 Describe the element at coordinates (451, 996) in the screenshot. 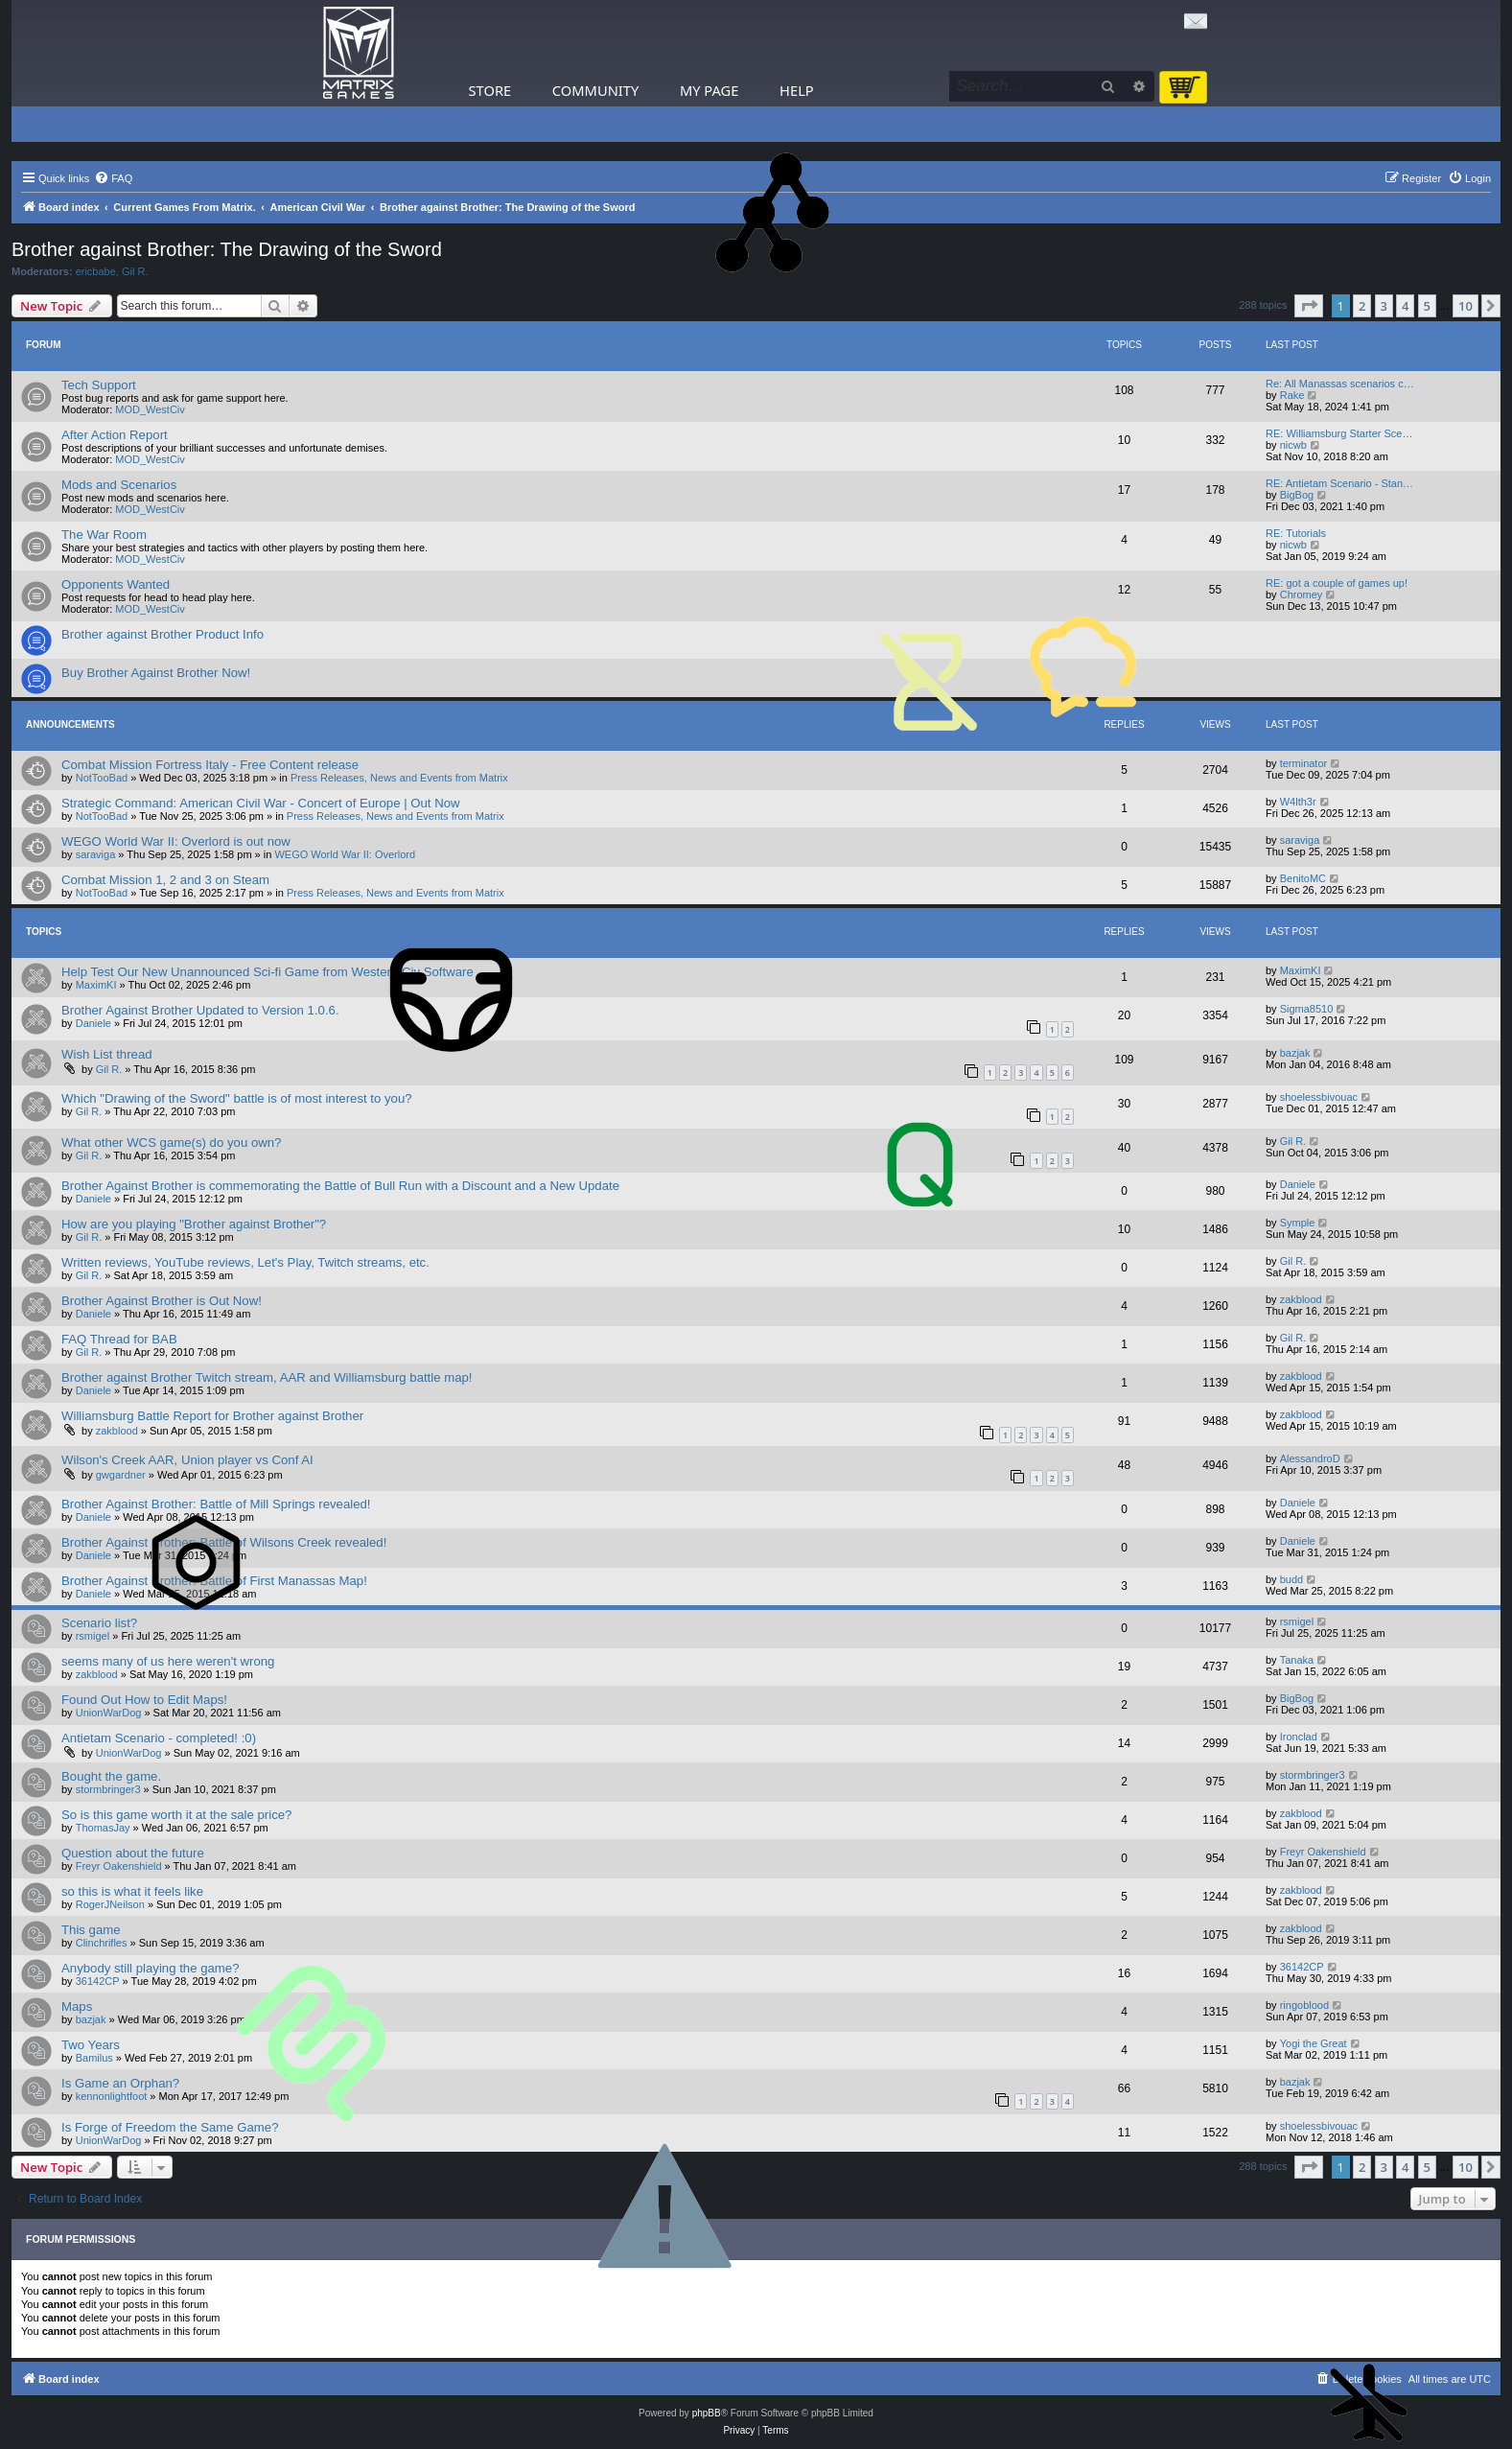

I see `track diaper changes for baby care logging` at that location.